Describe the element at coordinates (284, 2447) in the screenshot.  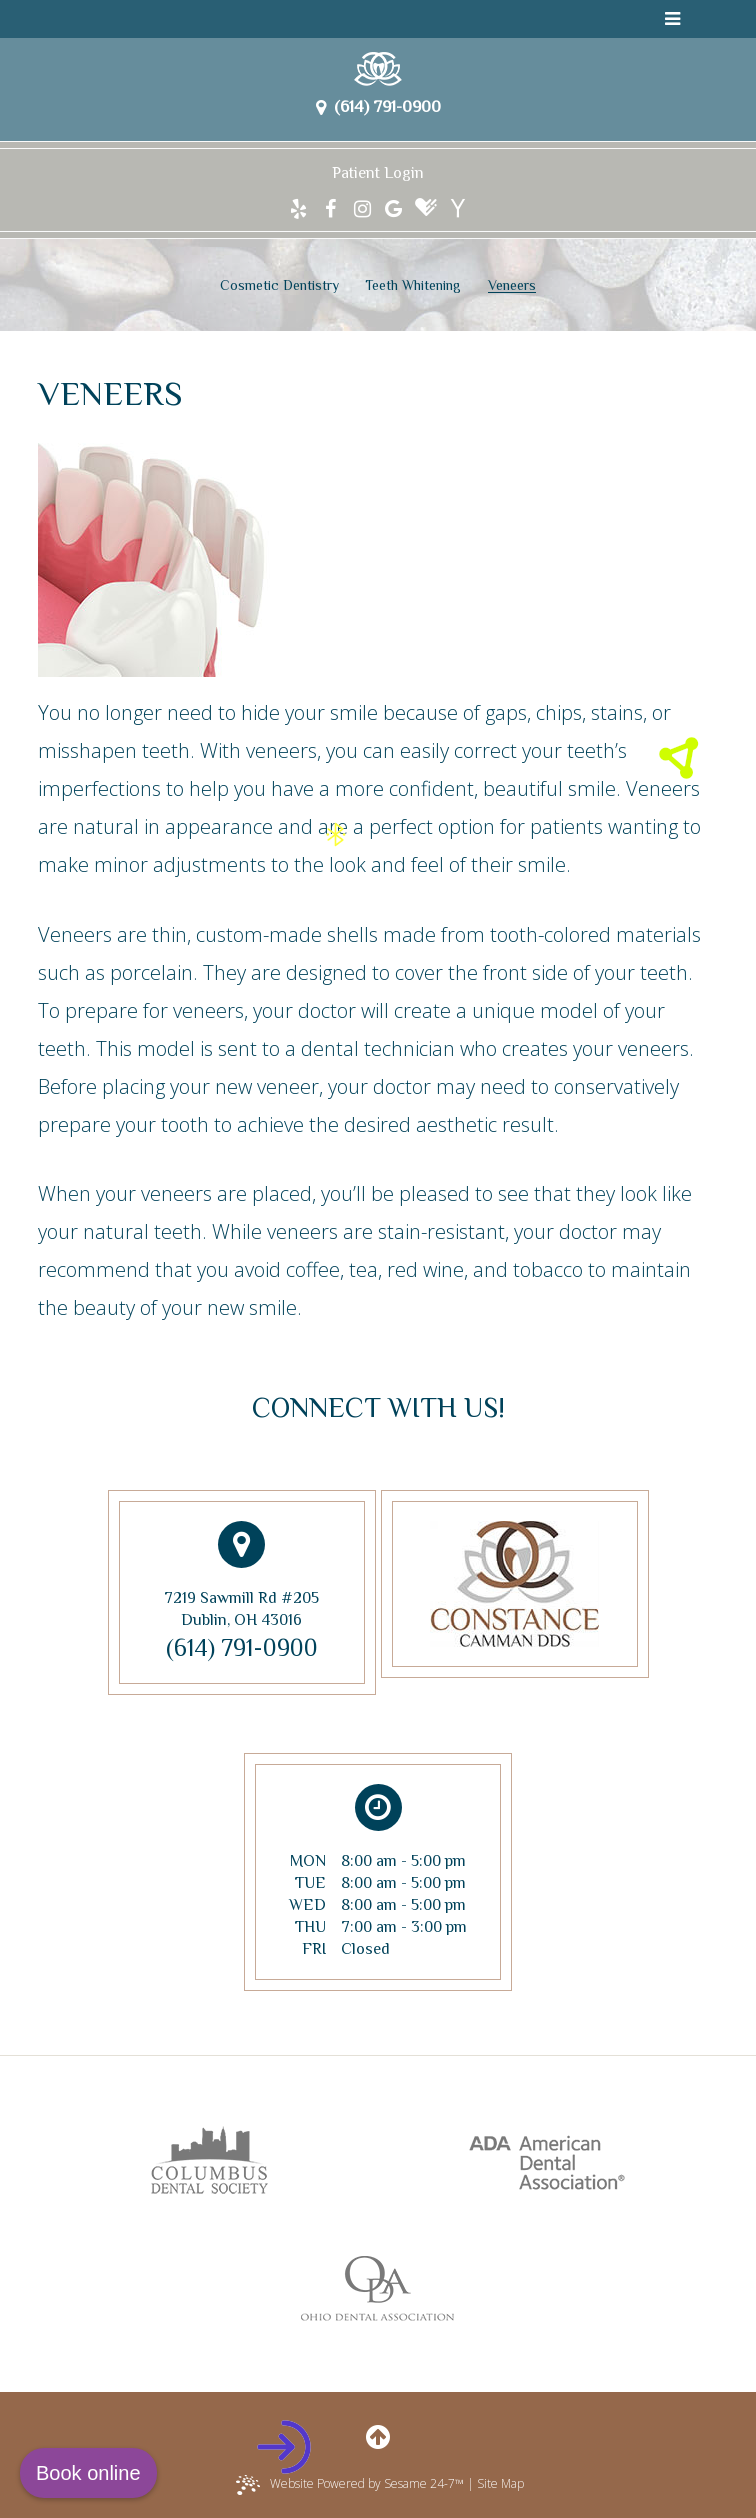
I see `log in or sign in to your account` at that location.